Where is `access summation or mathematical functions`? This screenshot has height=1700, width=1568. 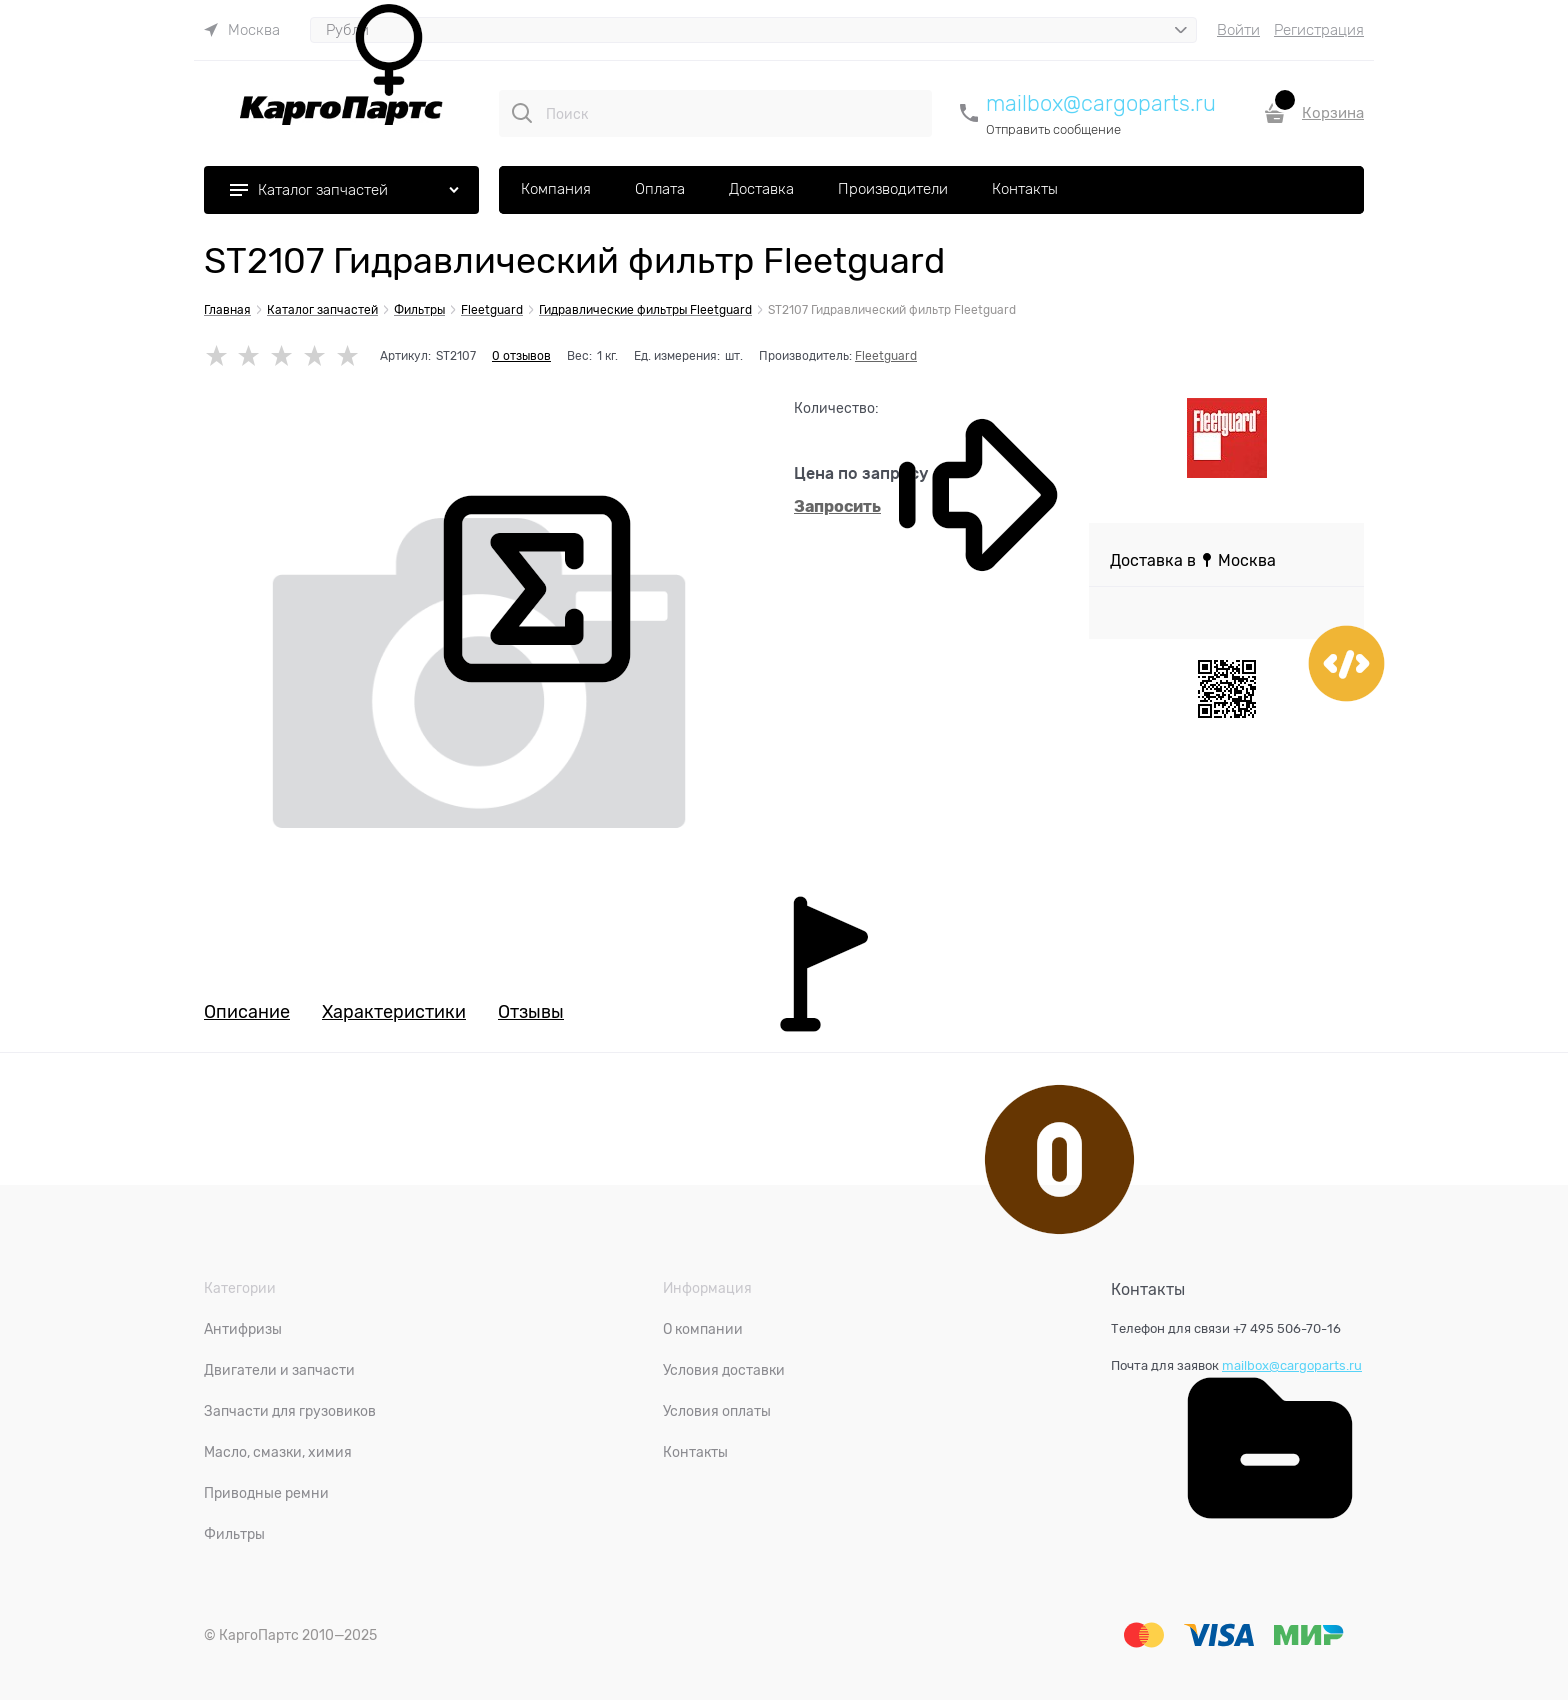 access summation or mathematical functions is located at coordinates (537, 589).